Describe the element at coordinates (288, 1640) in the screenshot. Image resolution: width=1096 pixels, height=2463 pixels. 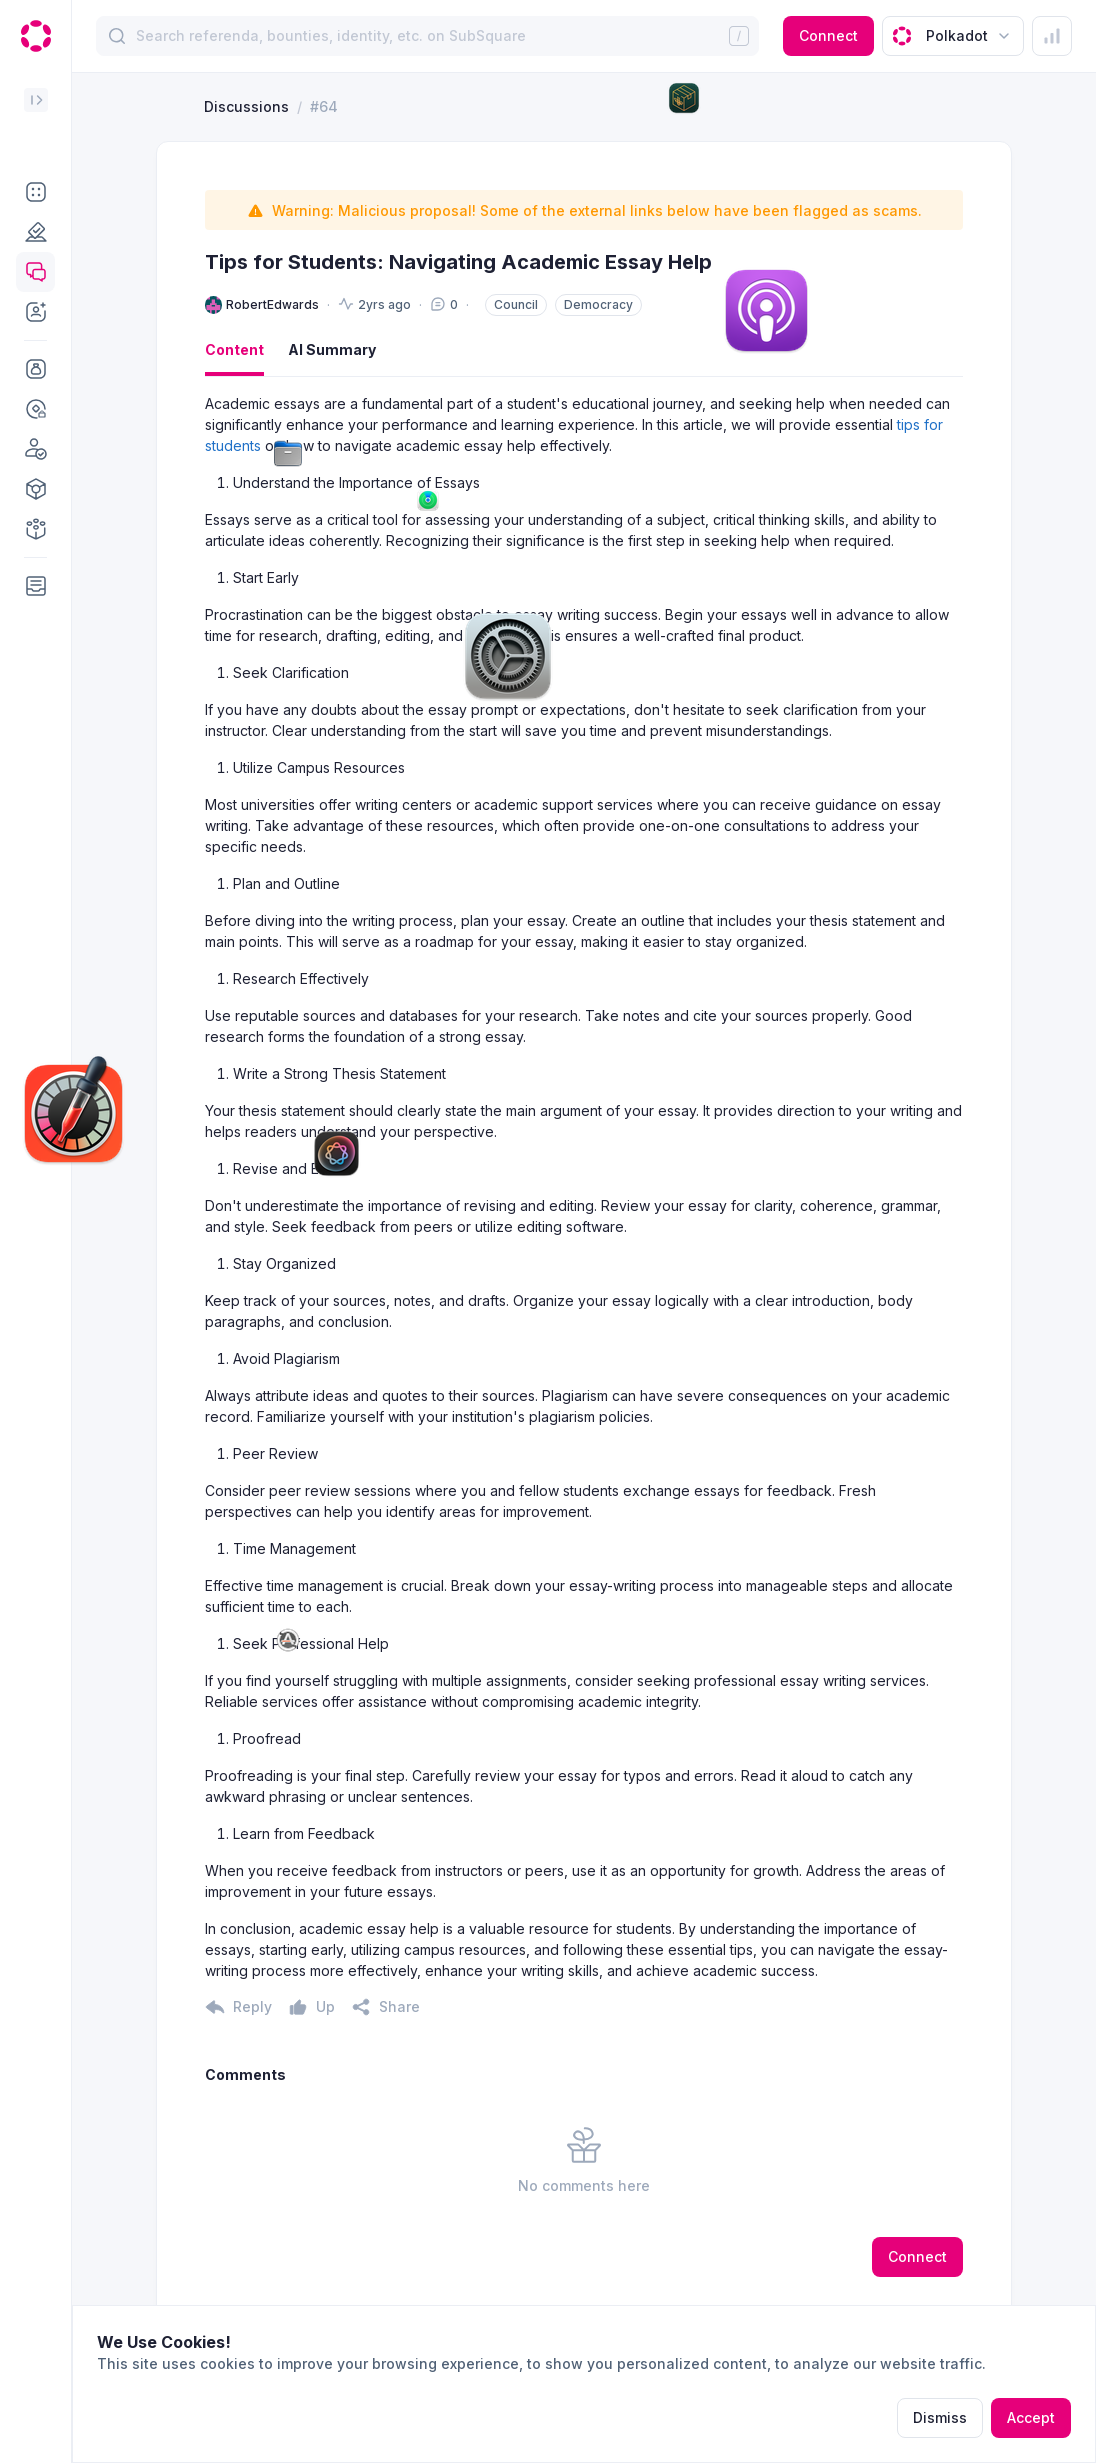
I see `open the software update manager` at that location.